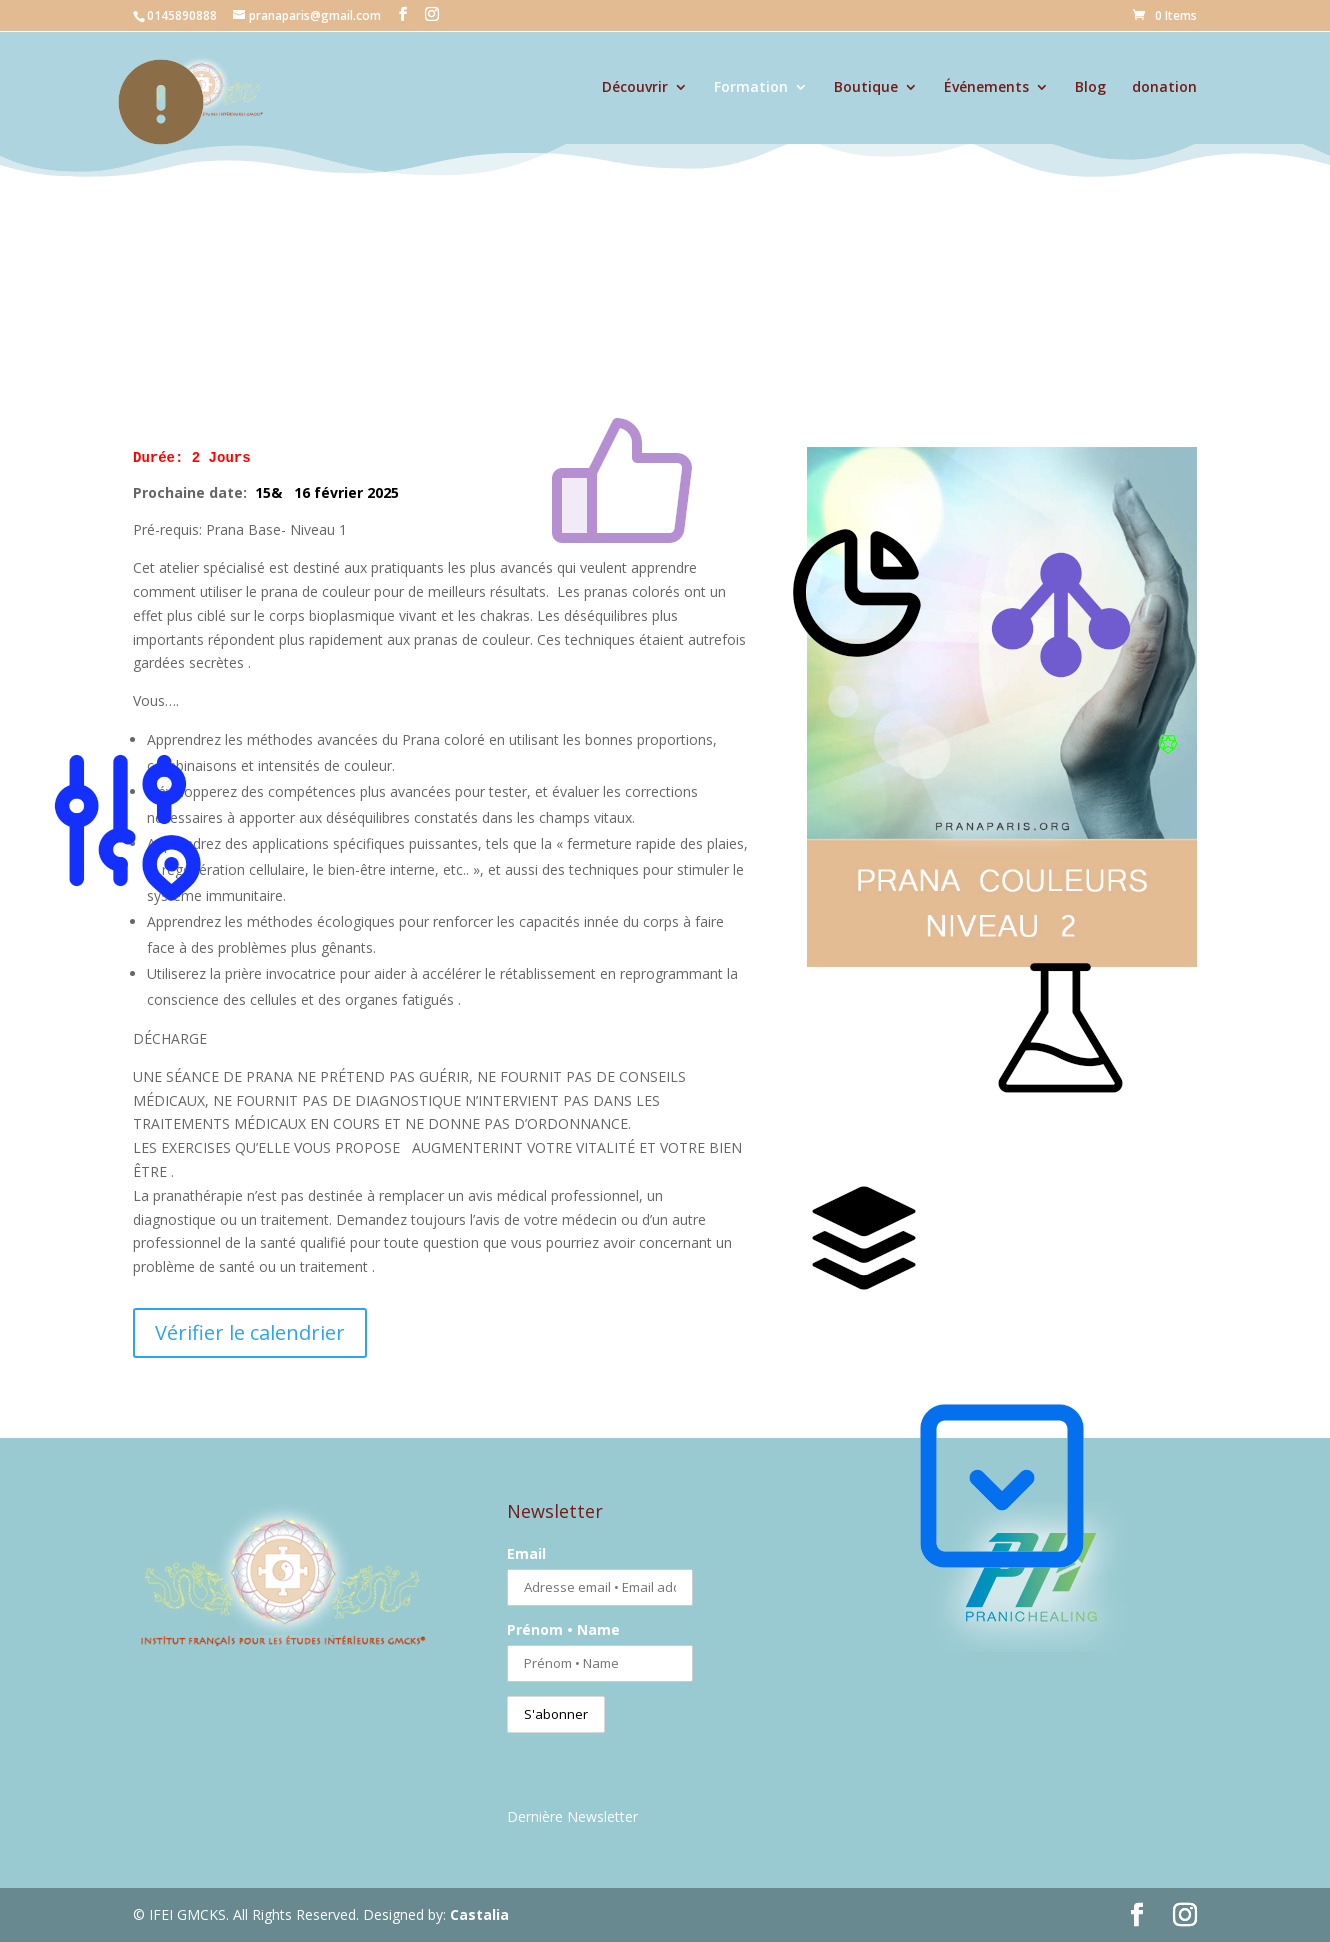 Image resolution: width=1330 pixels, height=1942 pixels. I want to click on view analytics or statistics breakdown, so click(857, 592).